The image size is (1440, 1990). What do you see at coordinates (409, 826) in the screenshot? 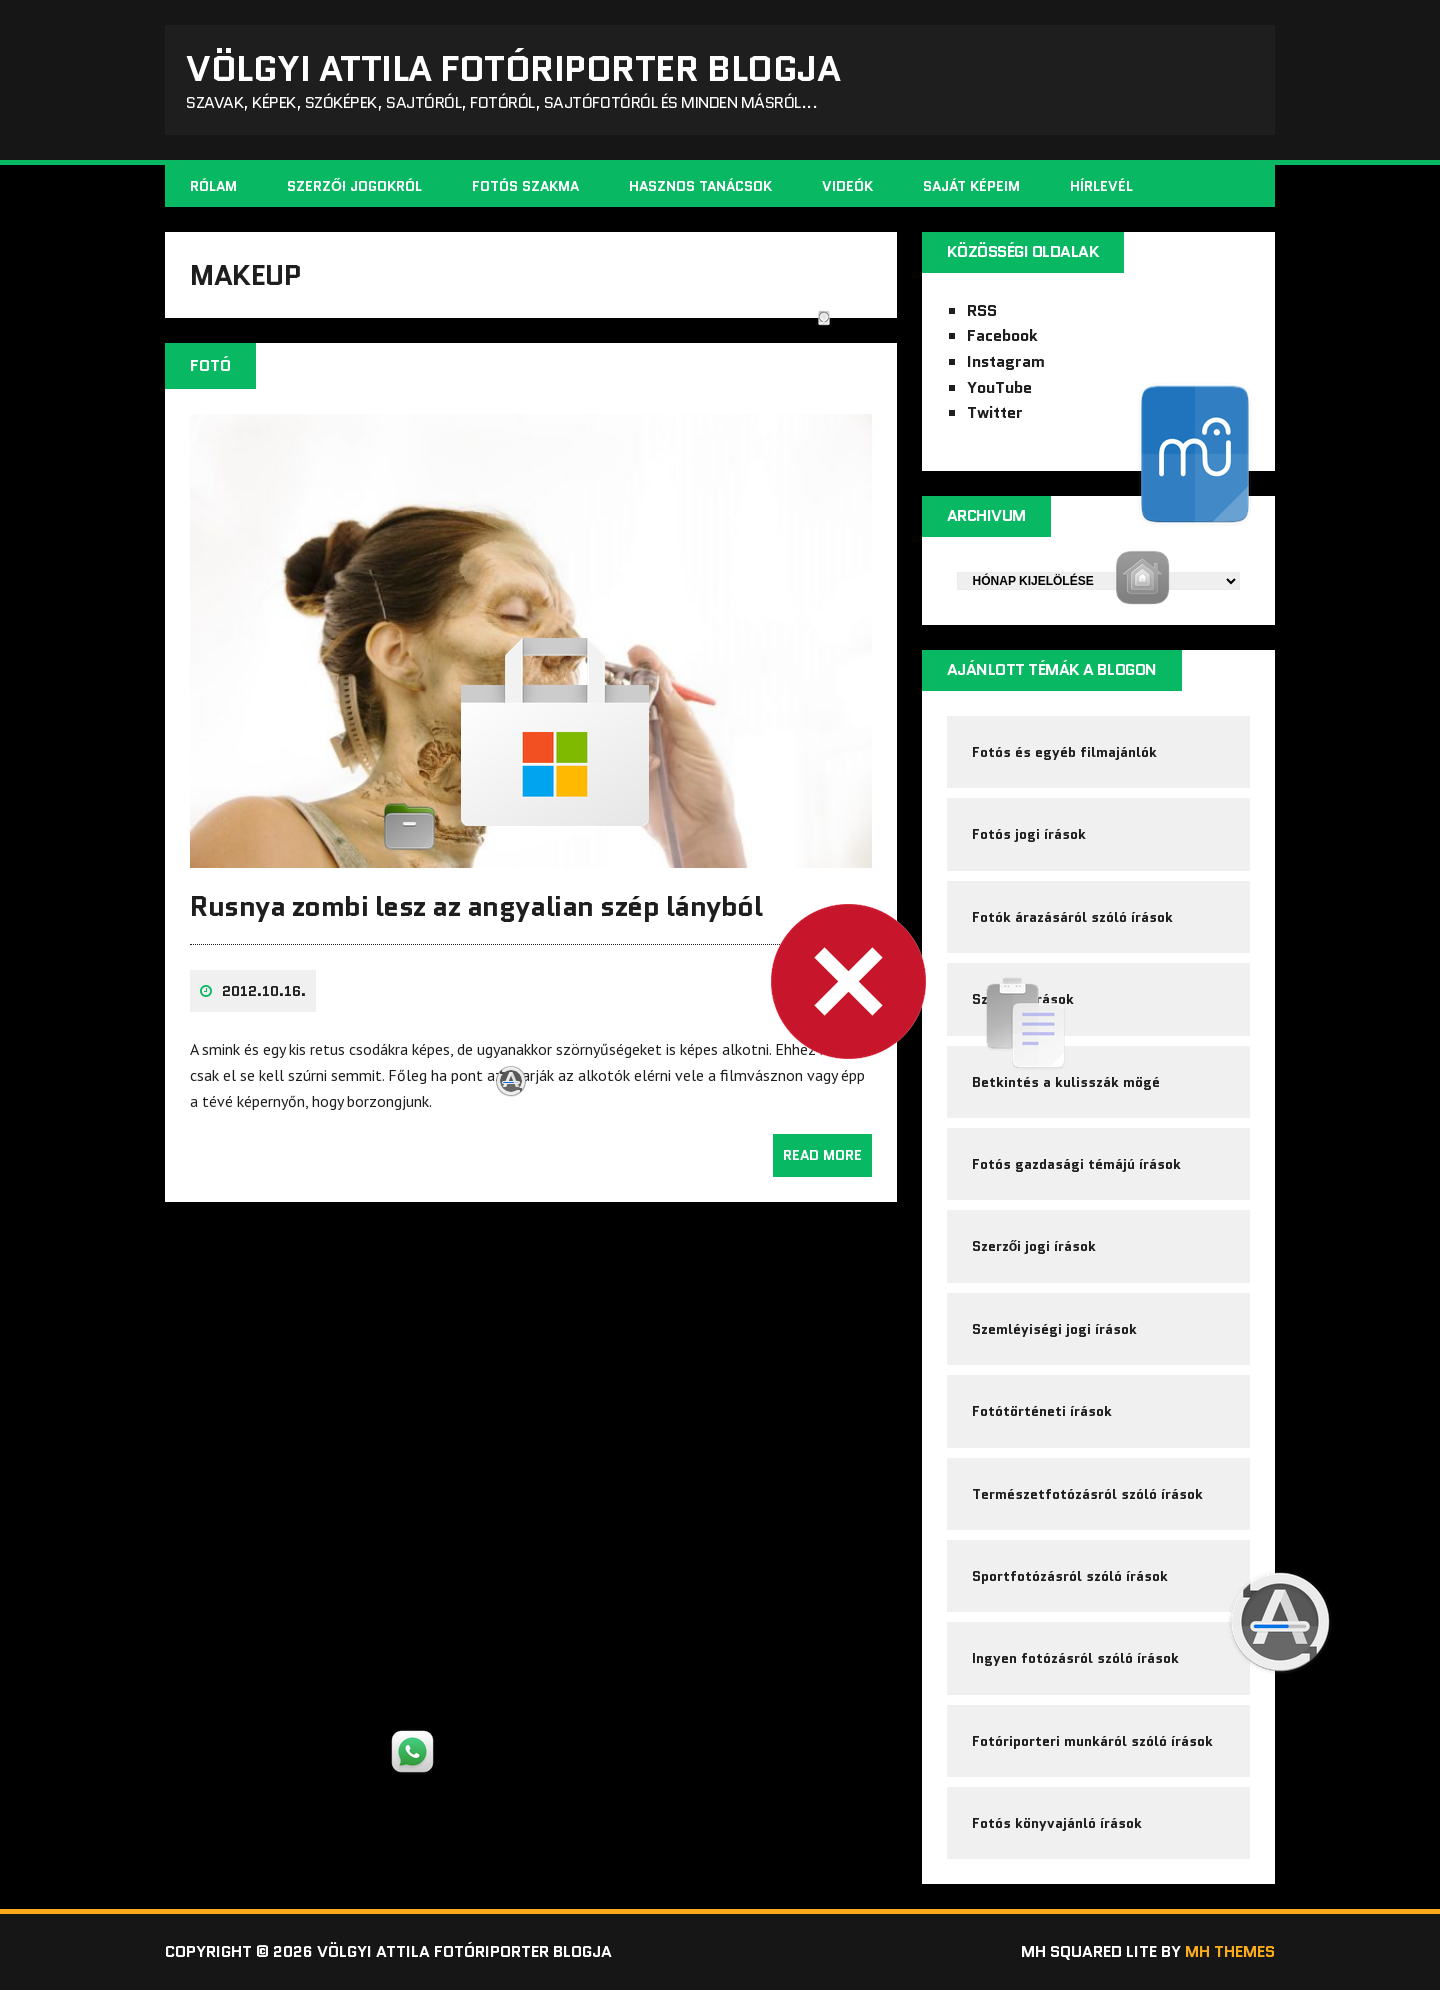
I see `open the file manager app` at bounding box center [409, 826].